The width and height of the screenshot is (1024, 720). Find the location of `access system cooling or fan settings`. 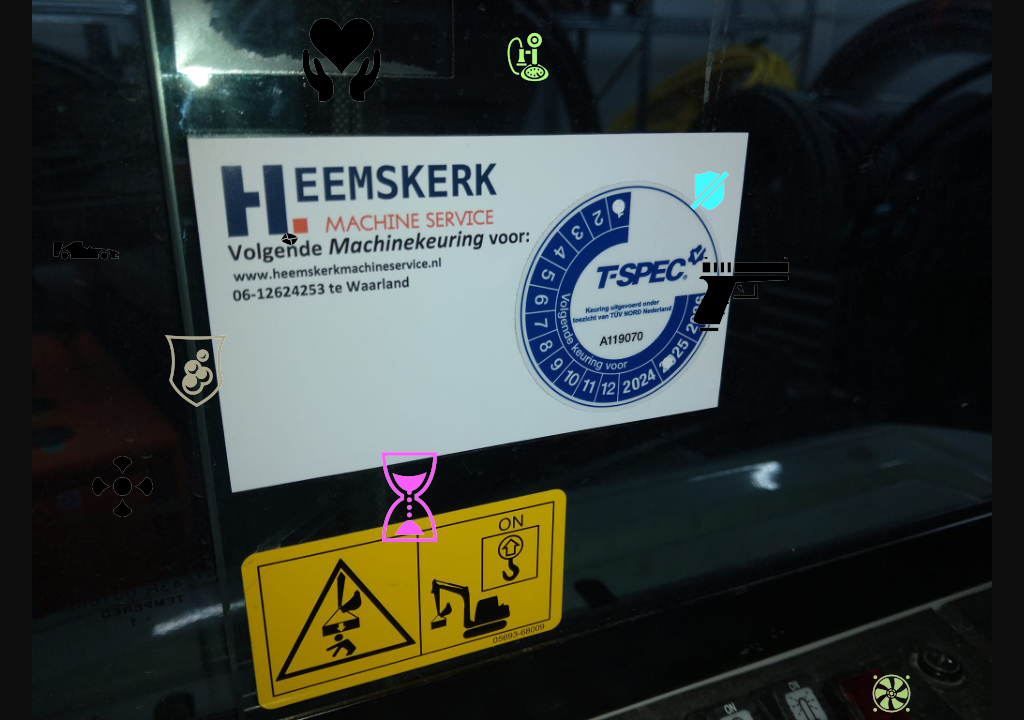

access system cooling or fan settings is located at coordinates (891, 693).